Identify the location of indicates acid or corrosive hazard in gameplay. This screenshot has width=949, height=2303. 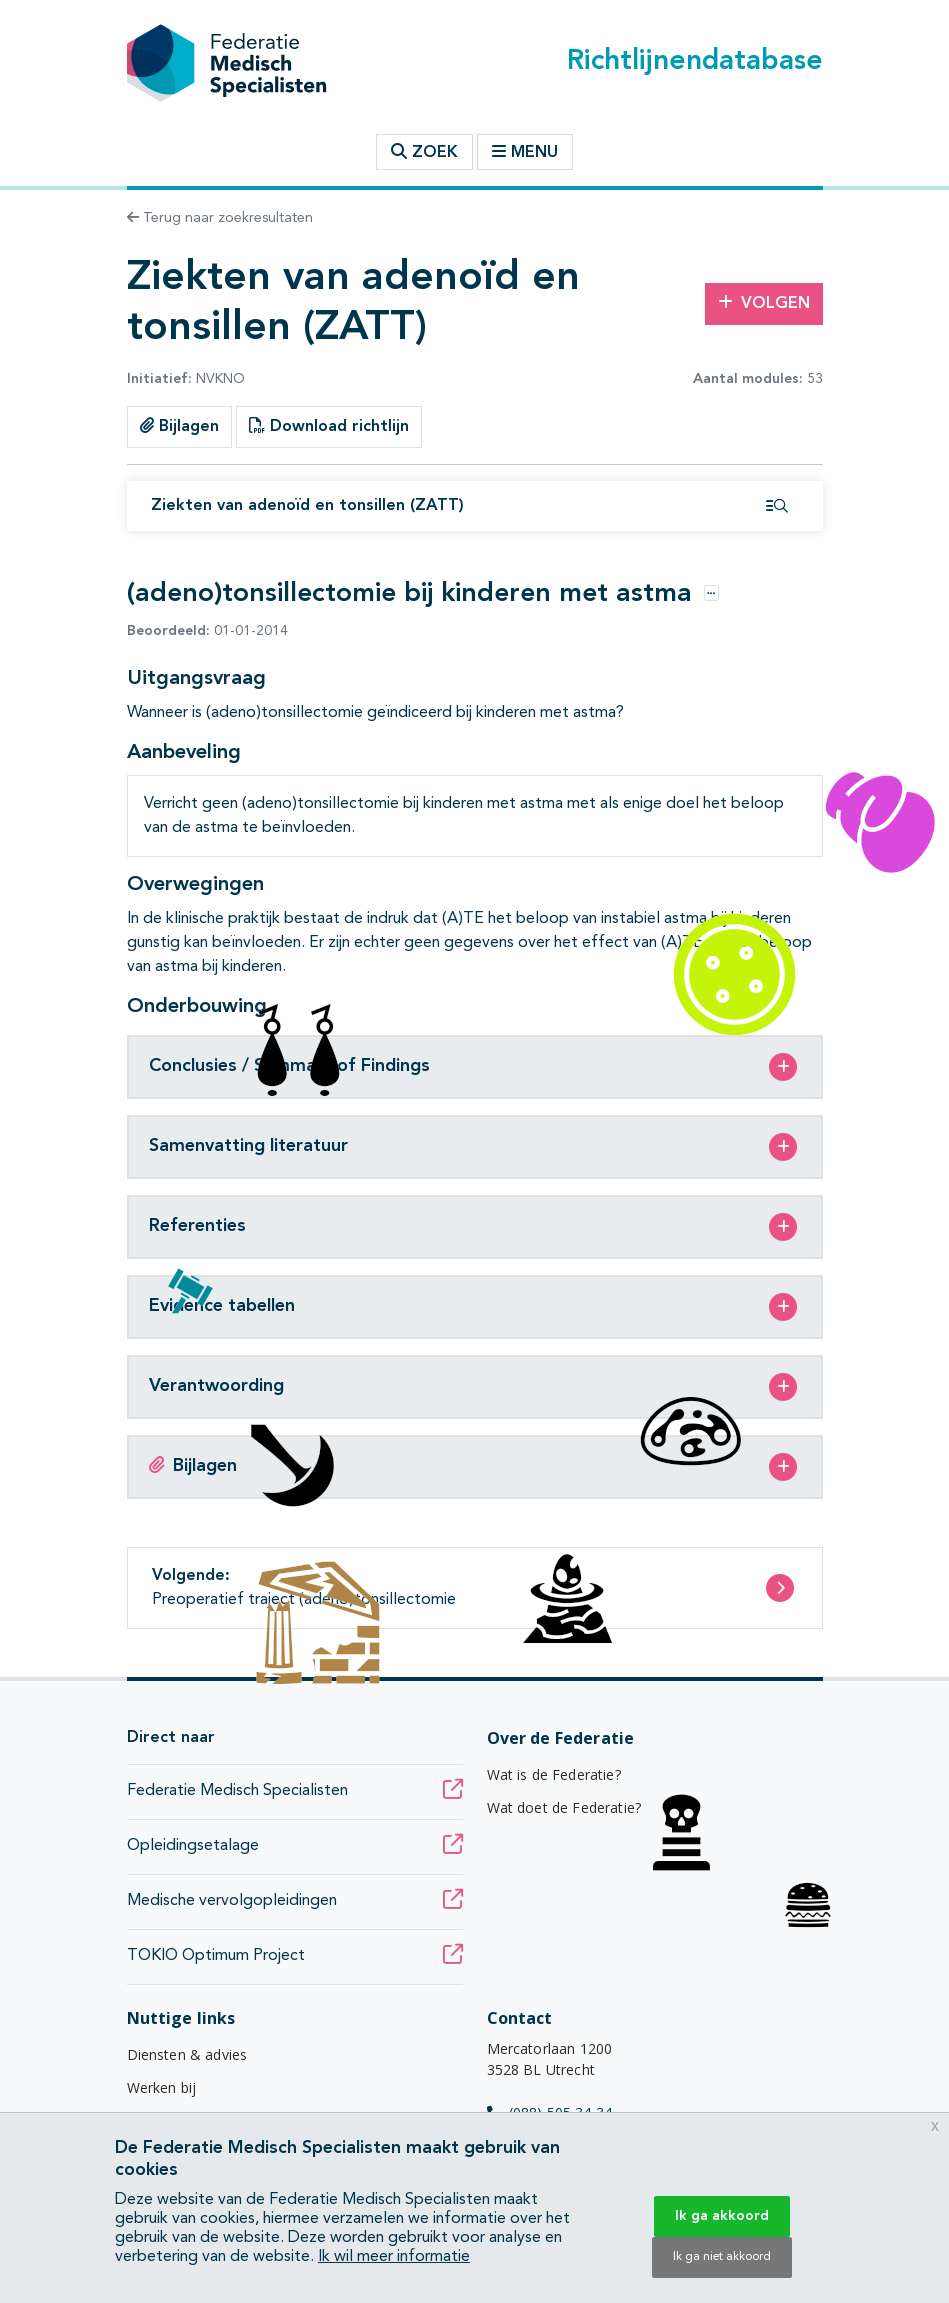
(691, 1430).